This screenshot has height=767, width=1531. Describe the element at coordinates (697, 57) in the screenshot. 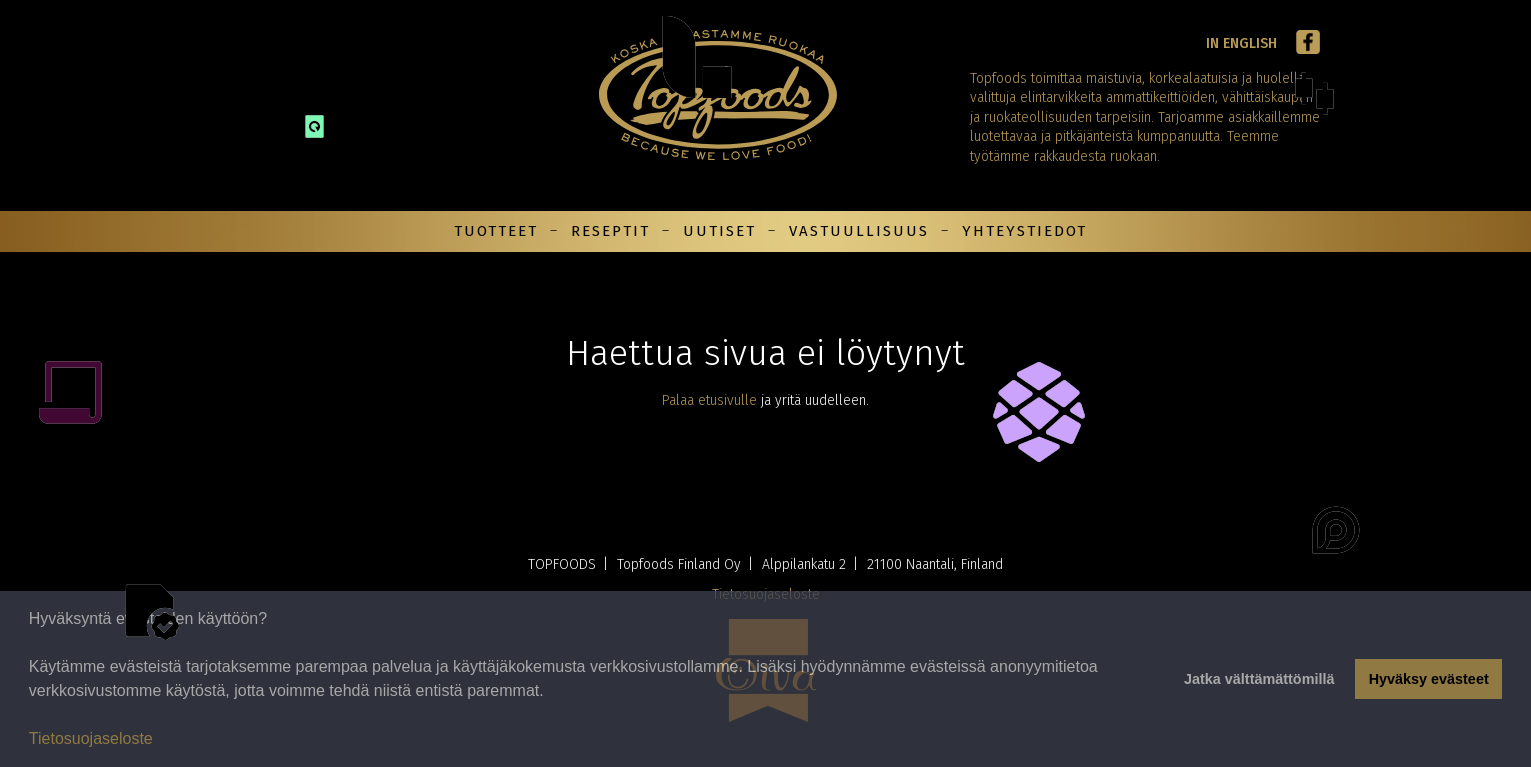

I see `logstash data processing pipeline logo` at that location.